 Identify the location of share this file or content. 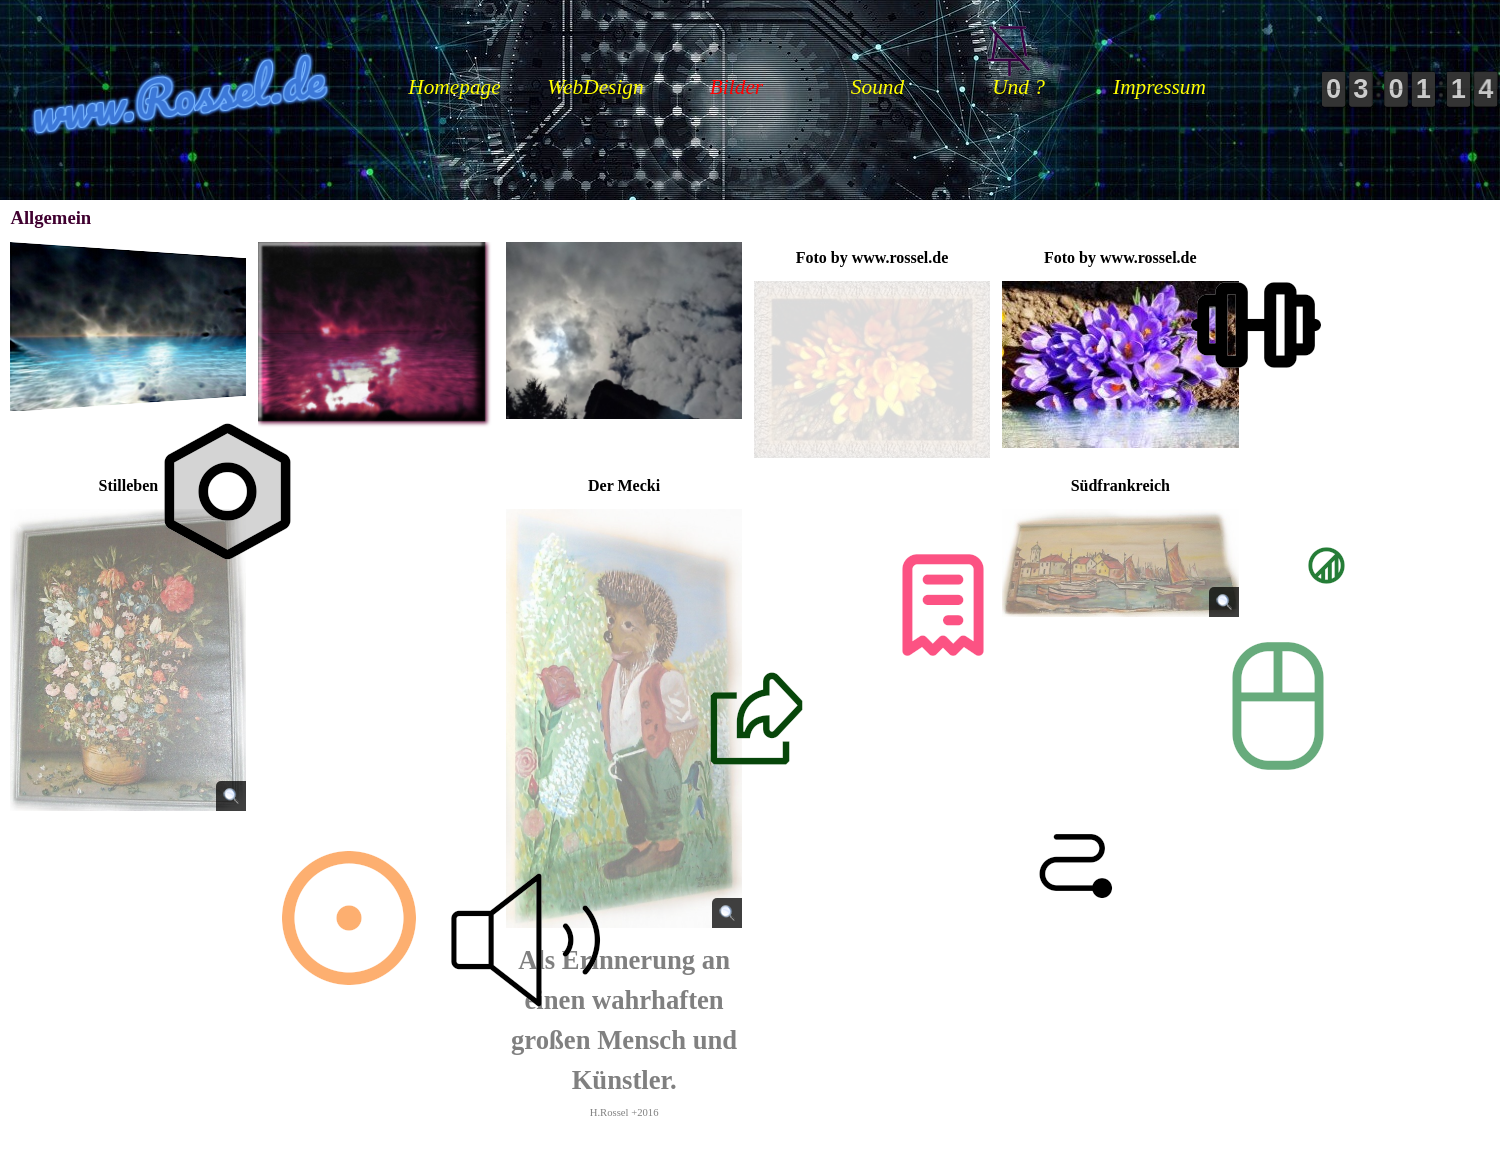
(756, 718).